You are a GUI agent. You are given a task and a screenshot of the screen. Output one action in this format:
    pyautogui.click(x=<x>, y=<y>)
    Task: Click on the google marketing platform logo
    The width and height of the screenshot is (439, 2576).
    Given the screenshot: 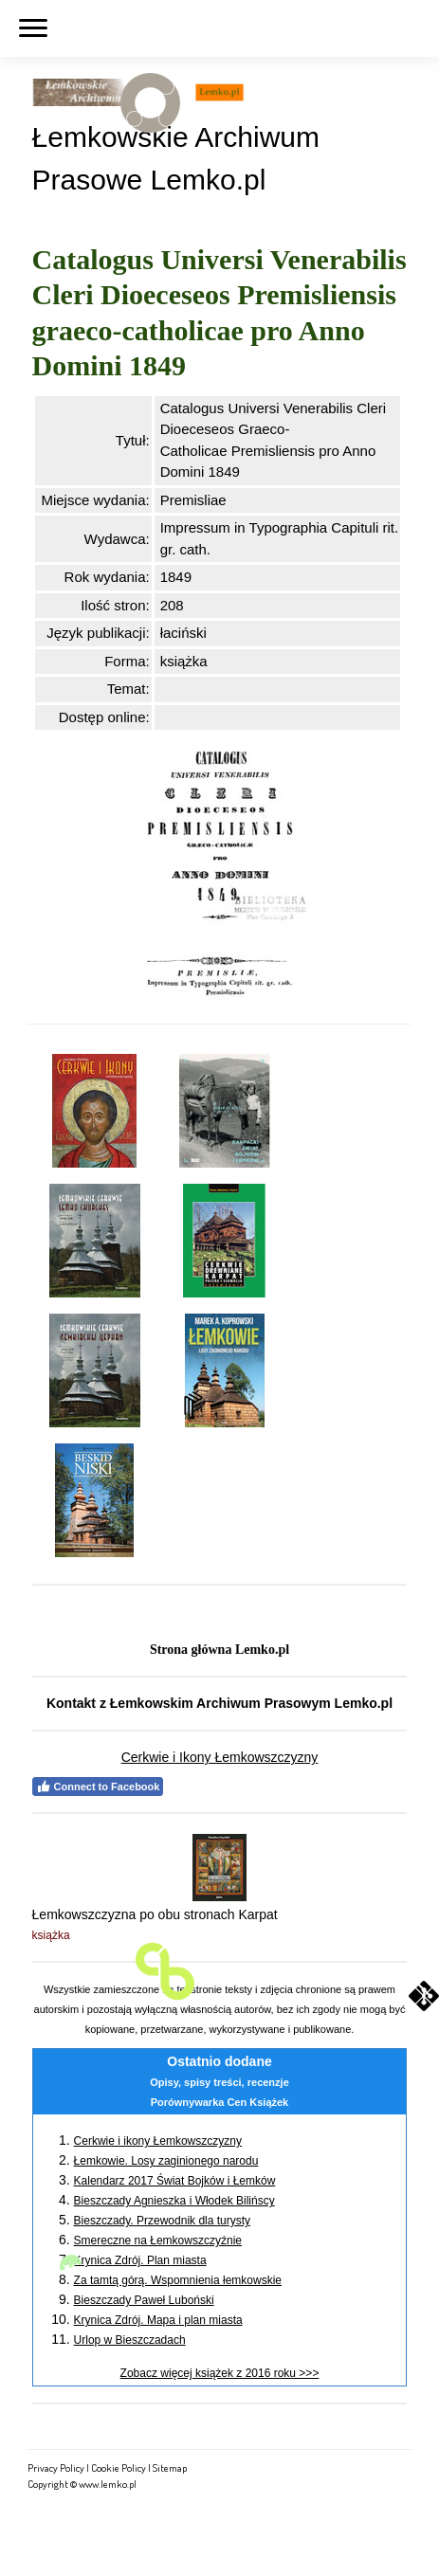 What is the action you would take?
    pyautogui.click(x=150, y=102)
    